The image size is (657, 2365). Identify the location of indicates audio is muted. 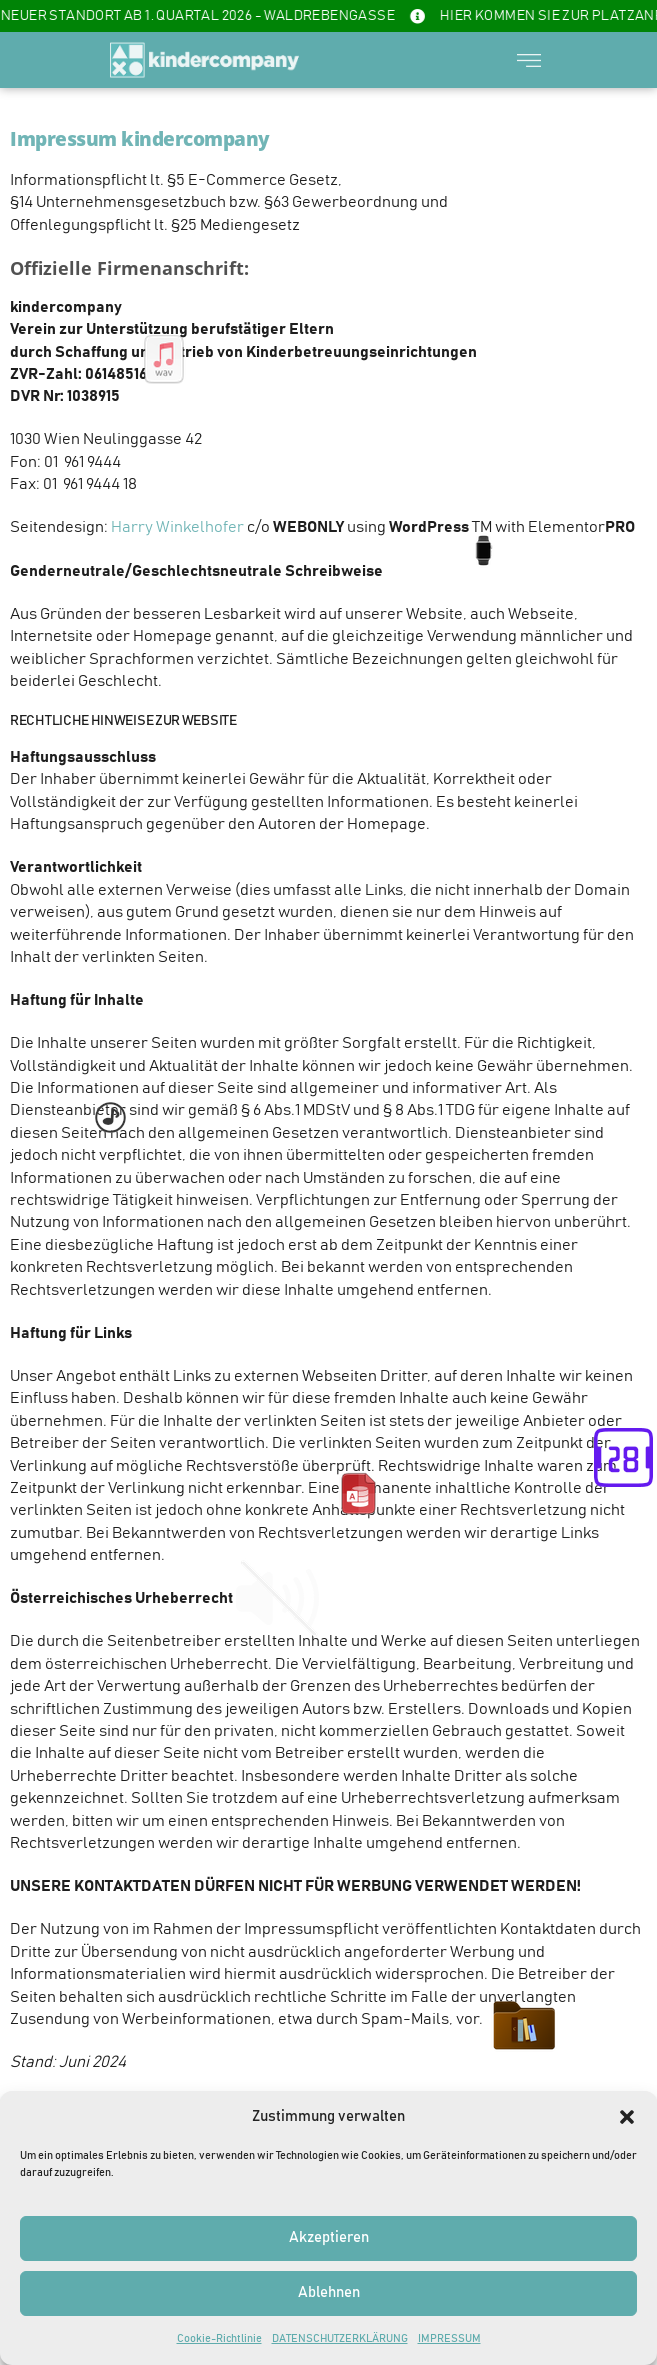
(277, 1598).